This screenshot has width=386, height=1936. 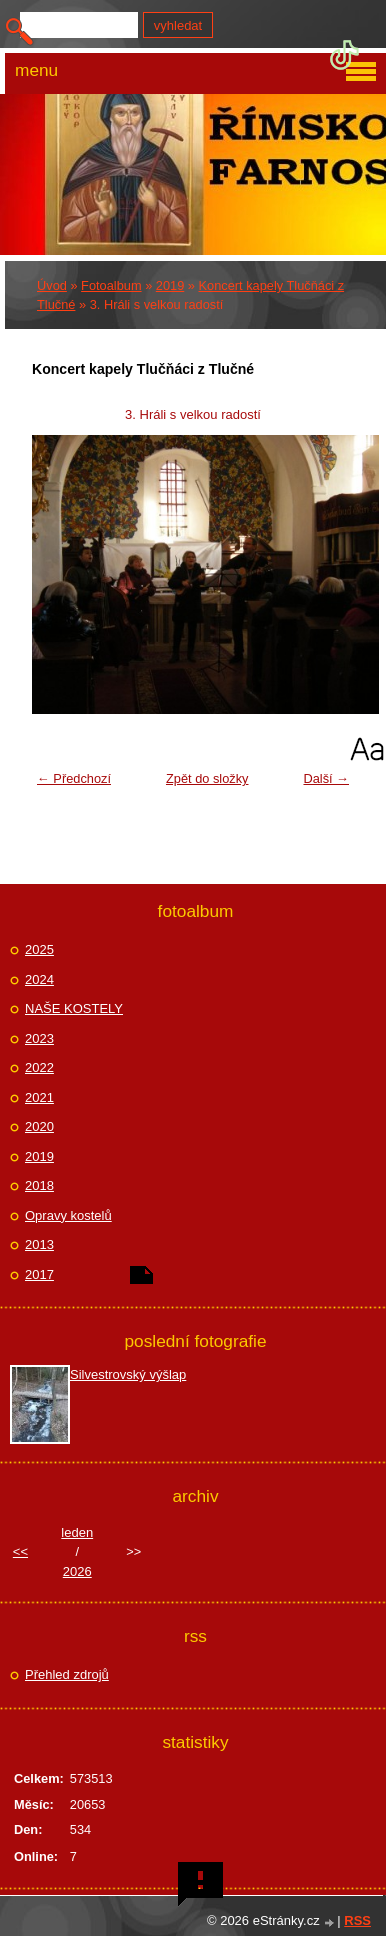 What do you see at coordinates (367, 749) in the screenshot?
I see `adjust text formatting and font settings` at bounding box center [367, 749].